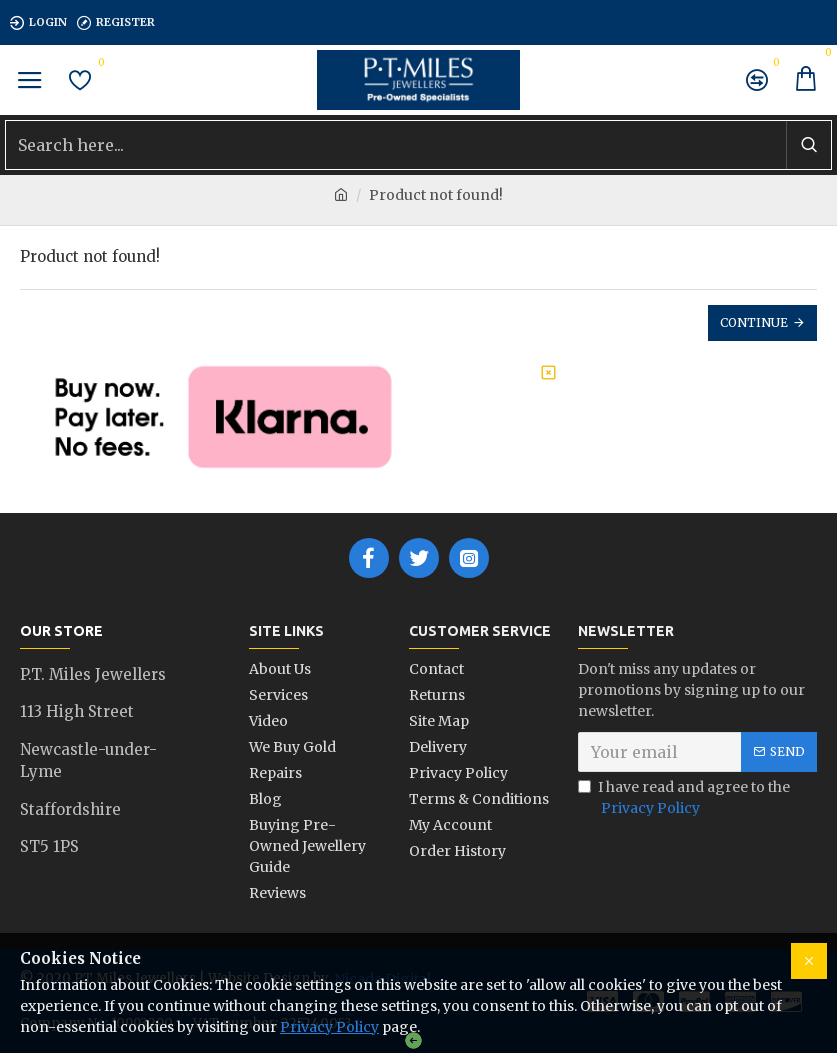 The width and height of the screenshot is (837, 1053). What do you see at coordinates (413, 1040) in the screenshot?
I see `go back to the previous screen` at bounding box center [413, 1040].